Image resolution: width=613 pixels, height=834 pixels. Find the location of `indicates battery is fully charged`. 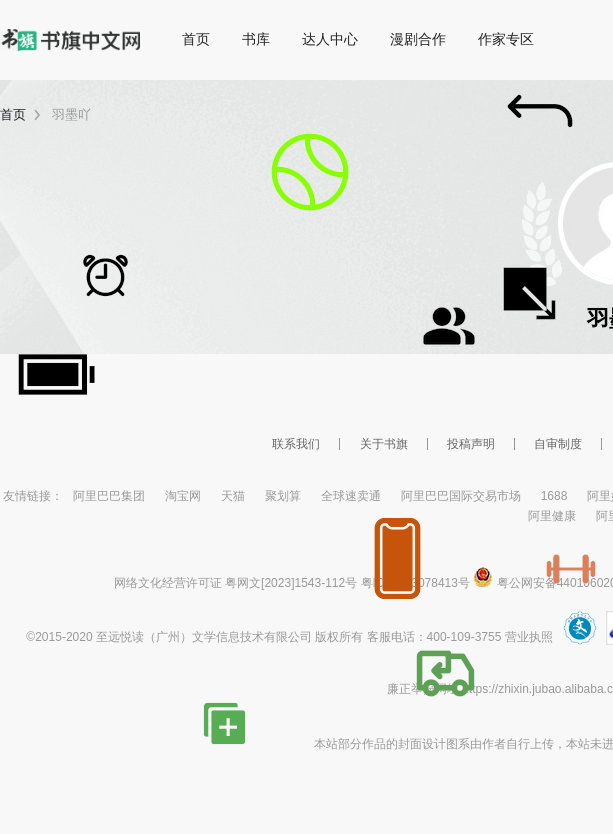

indicates battery is fully charged is located at coordinates (56, 374).